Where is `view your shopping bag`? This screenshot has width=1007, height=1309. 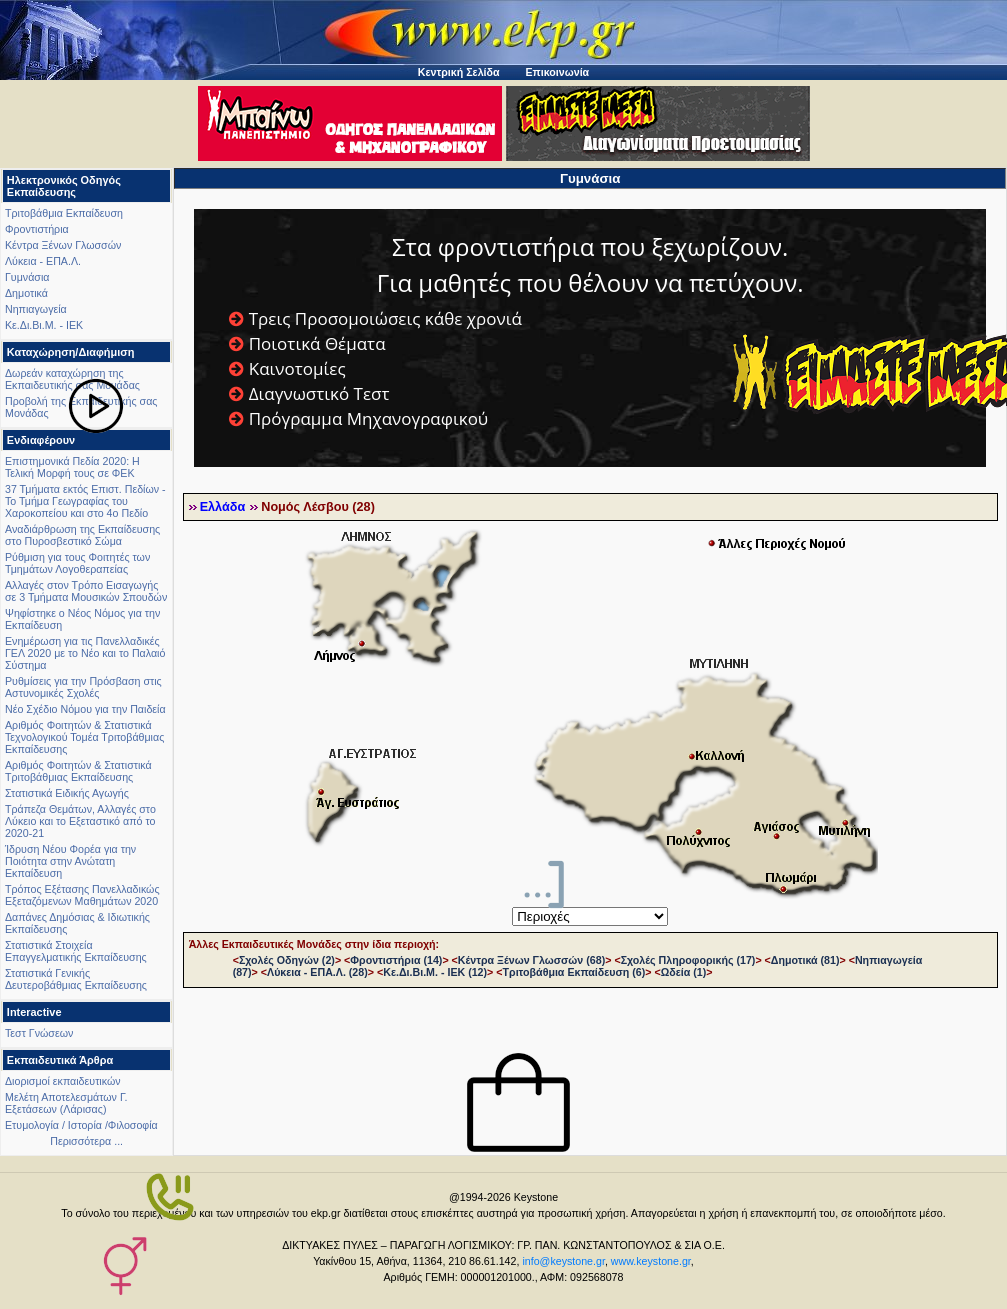 view your shopping bag is located at coordinates (518, 1108).